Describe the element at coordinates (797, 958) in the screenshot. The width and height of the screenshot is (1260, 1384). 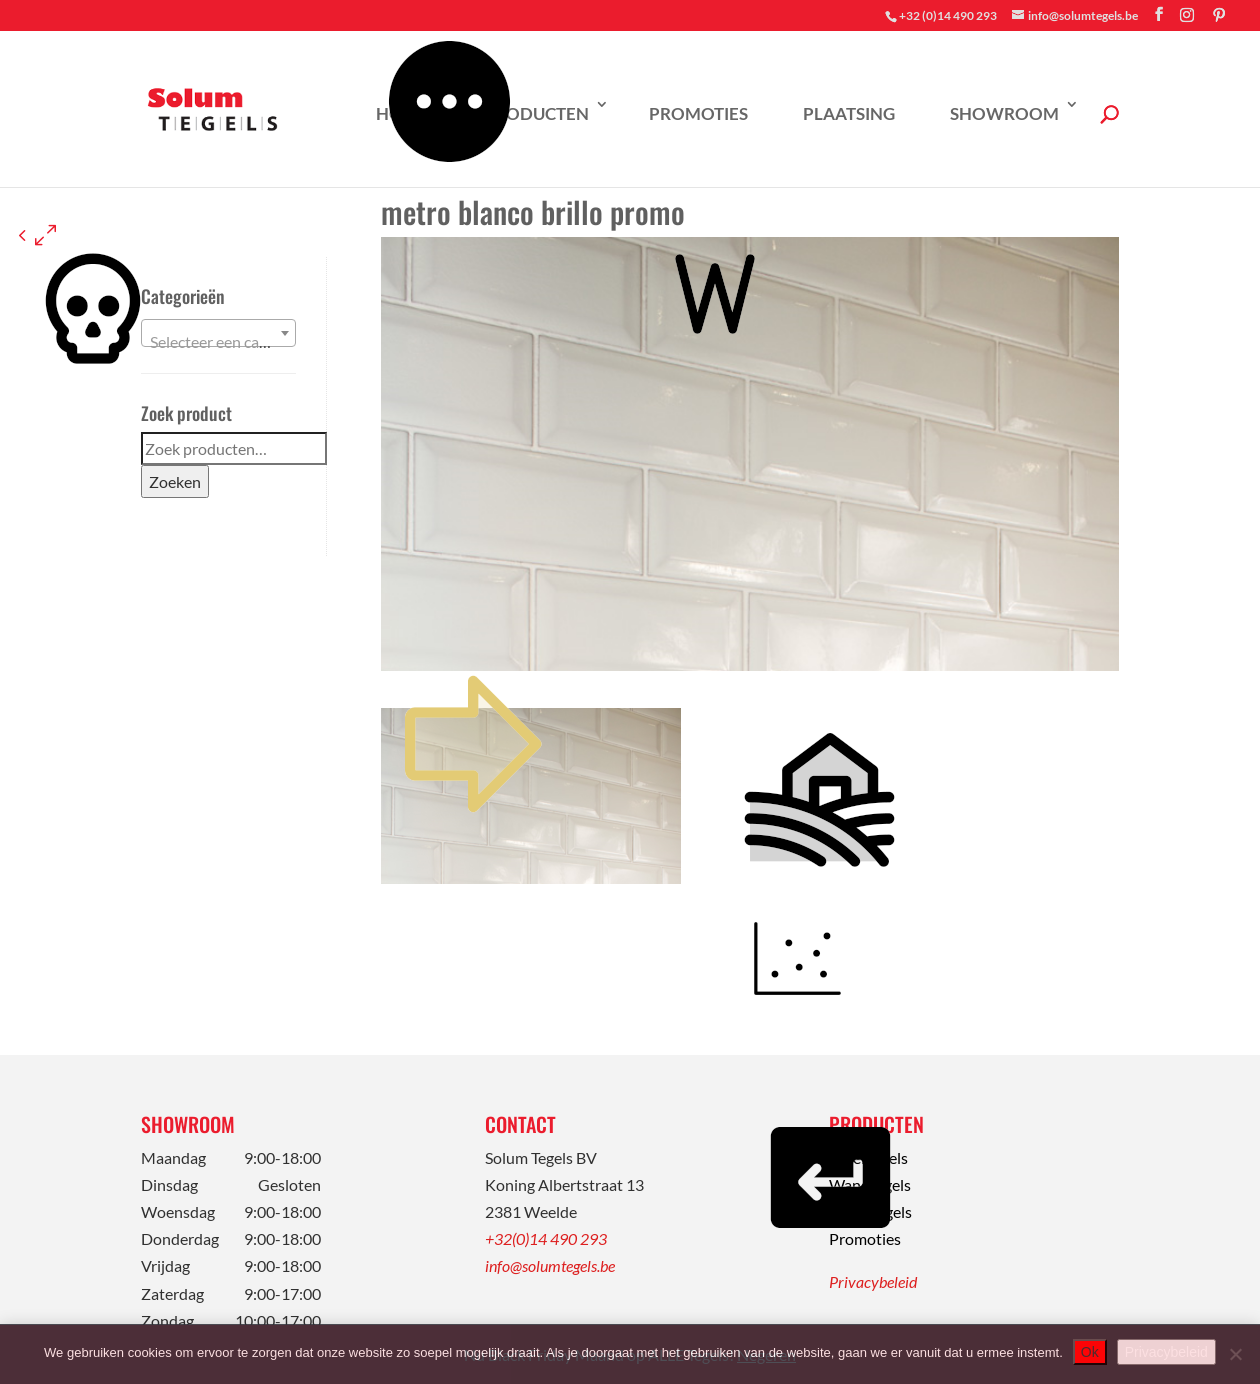
I see `view scatter plot data` at that location.